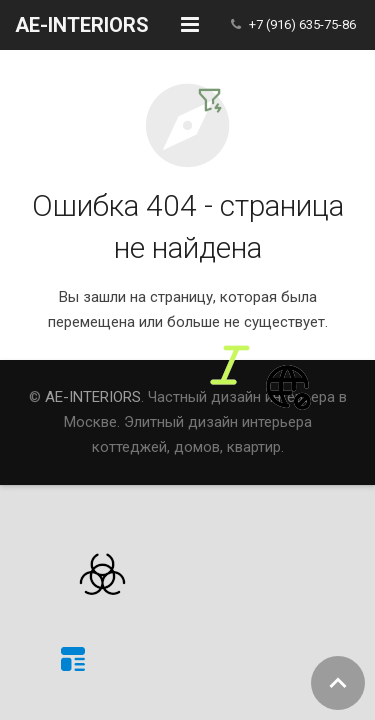 The height and width of the screenshot is (720, 375). I want to click on disable internet access, so click(287, 386).